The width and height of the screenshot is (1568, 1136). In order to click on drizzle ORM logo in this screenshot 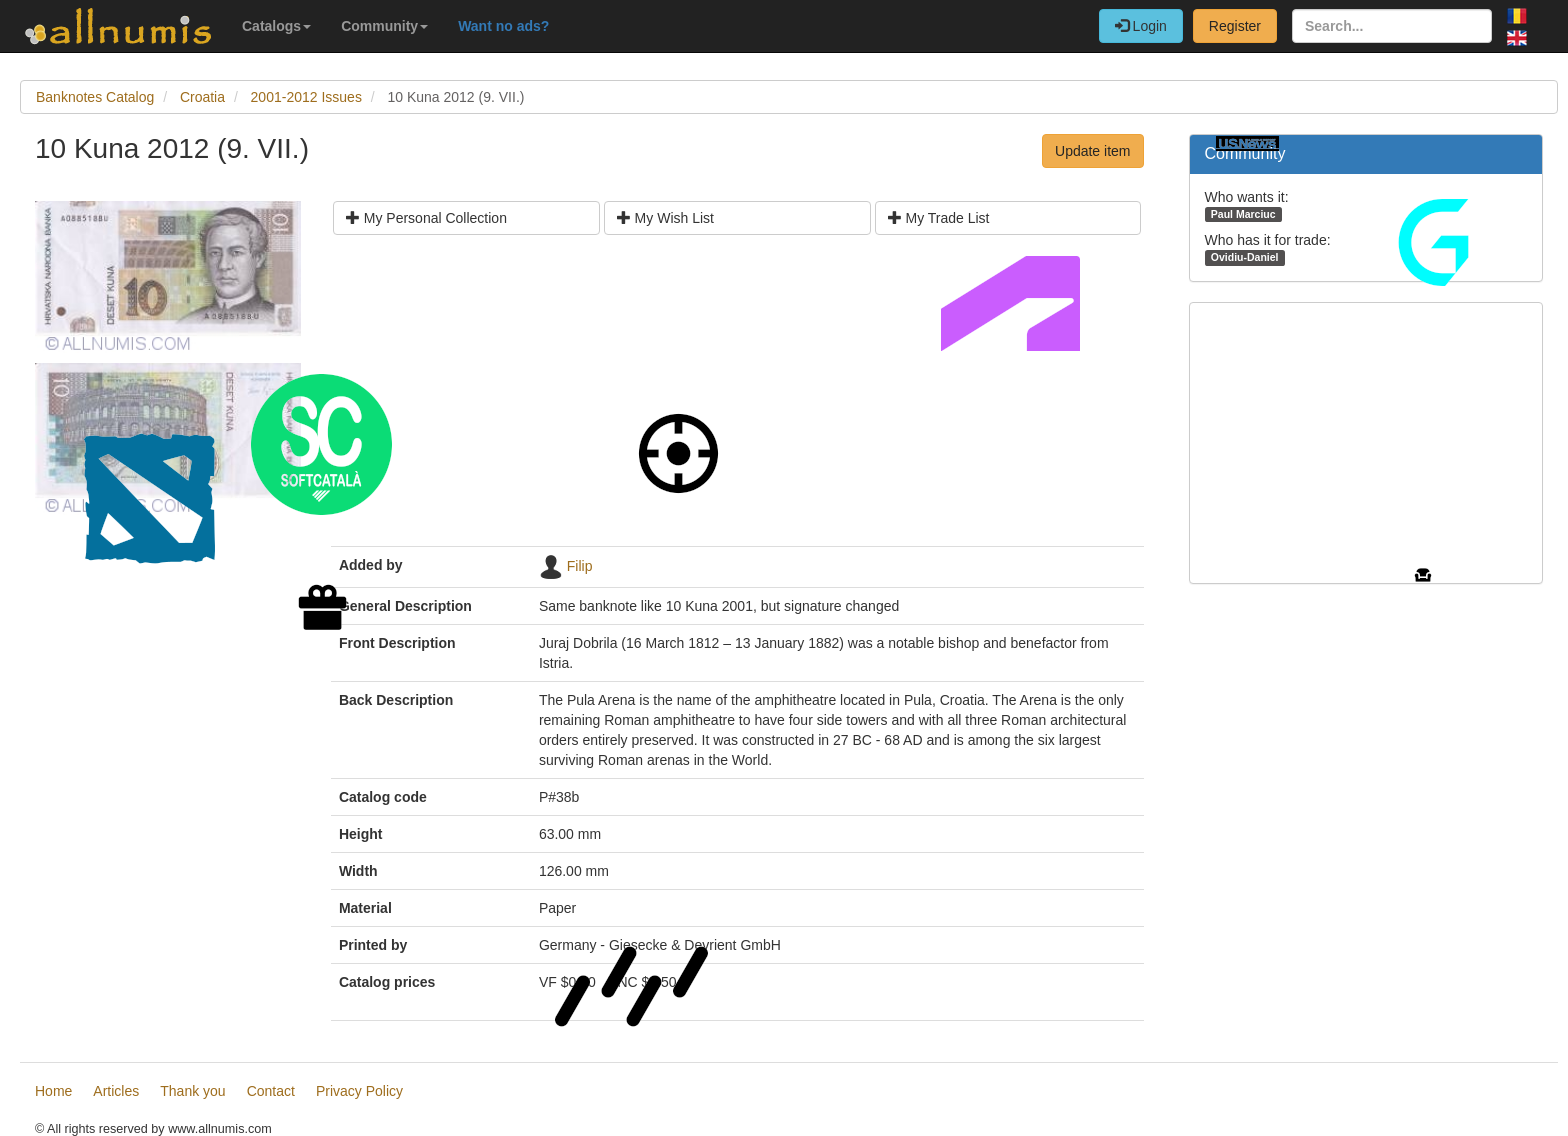, I will do `click(631, 986)`.